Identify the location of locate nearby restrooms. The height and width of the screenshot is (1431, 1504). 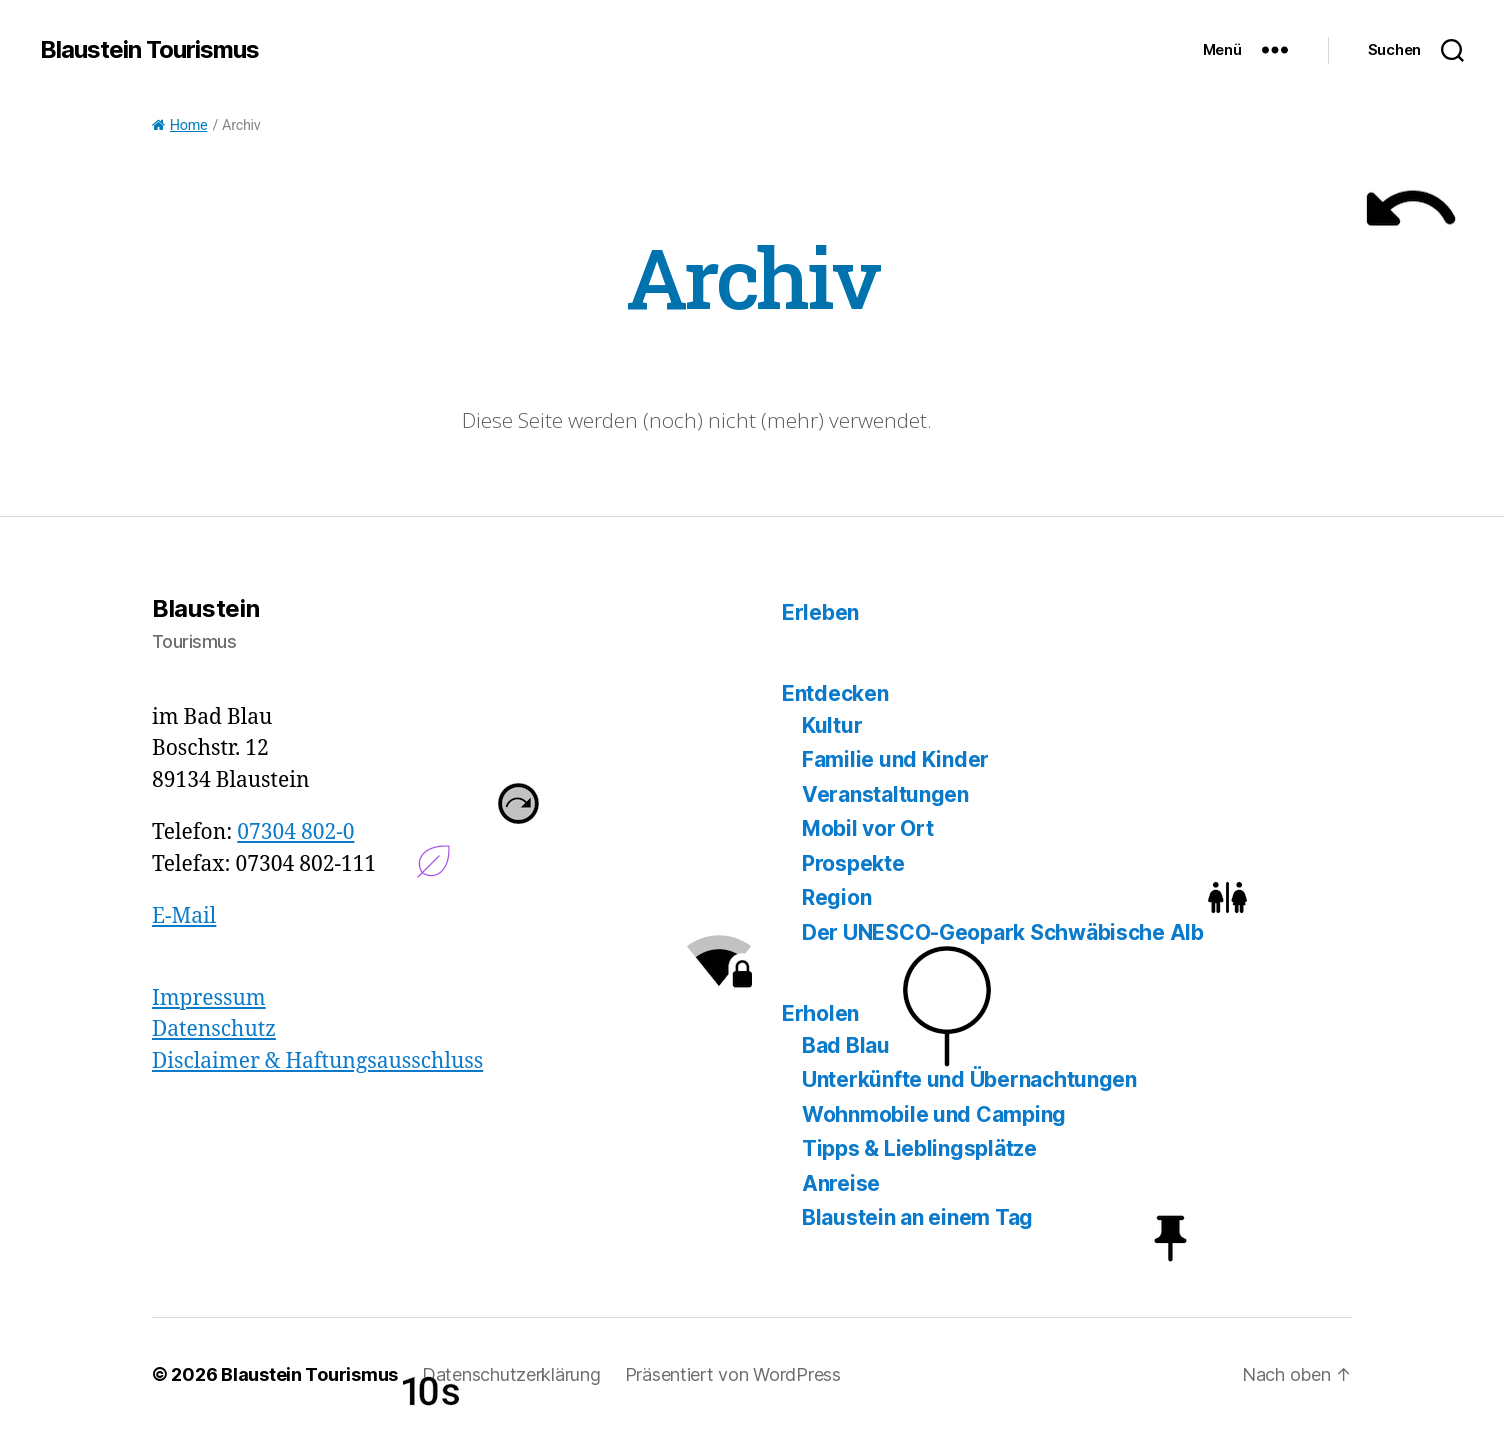
(1227, 897).